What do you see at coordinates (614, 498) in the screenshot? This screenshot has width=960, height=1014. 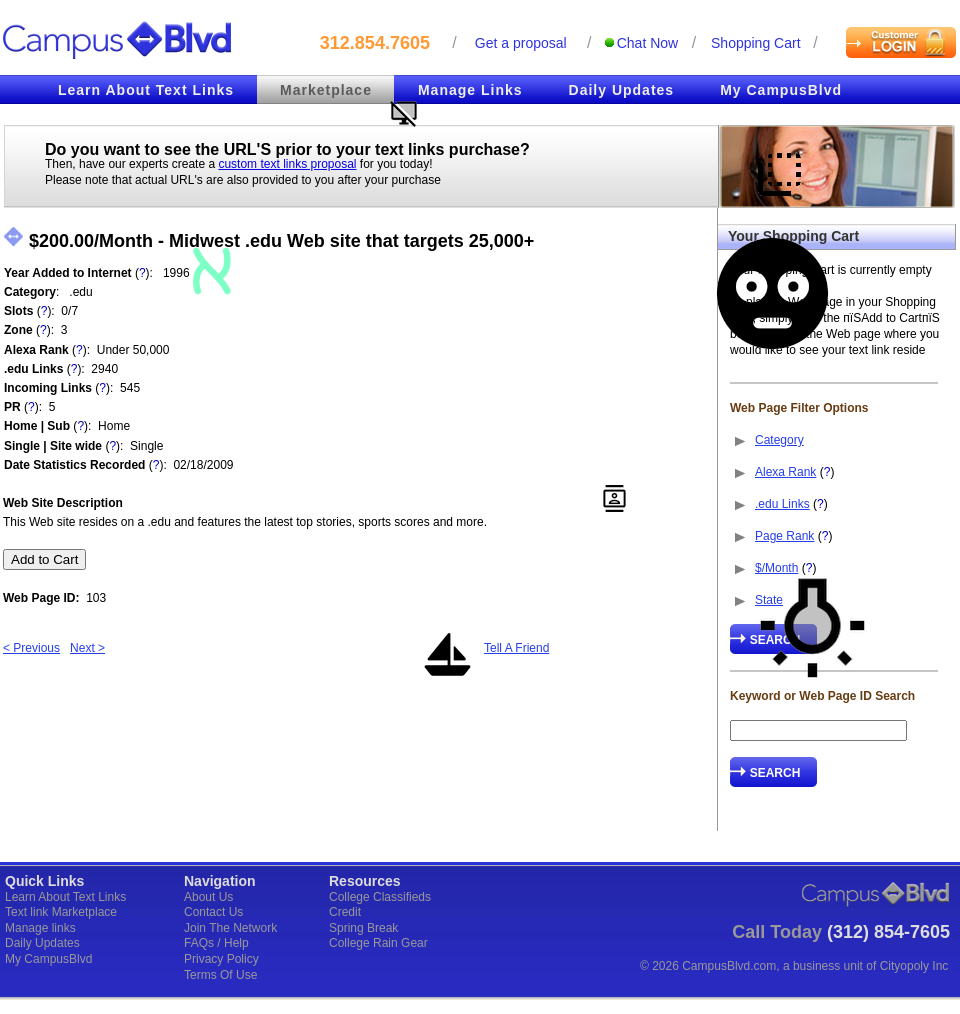 I see `view your contacts list` at bounding box center [614, 498].